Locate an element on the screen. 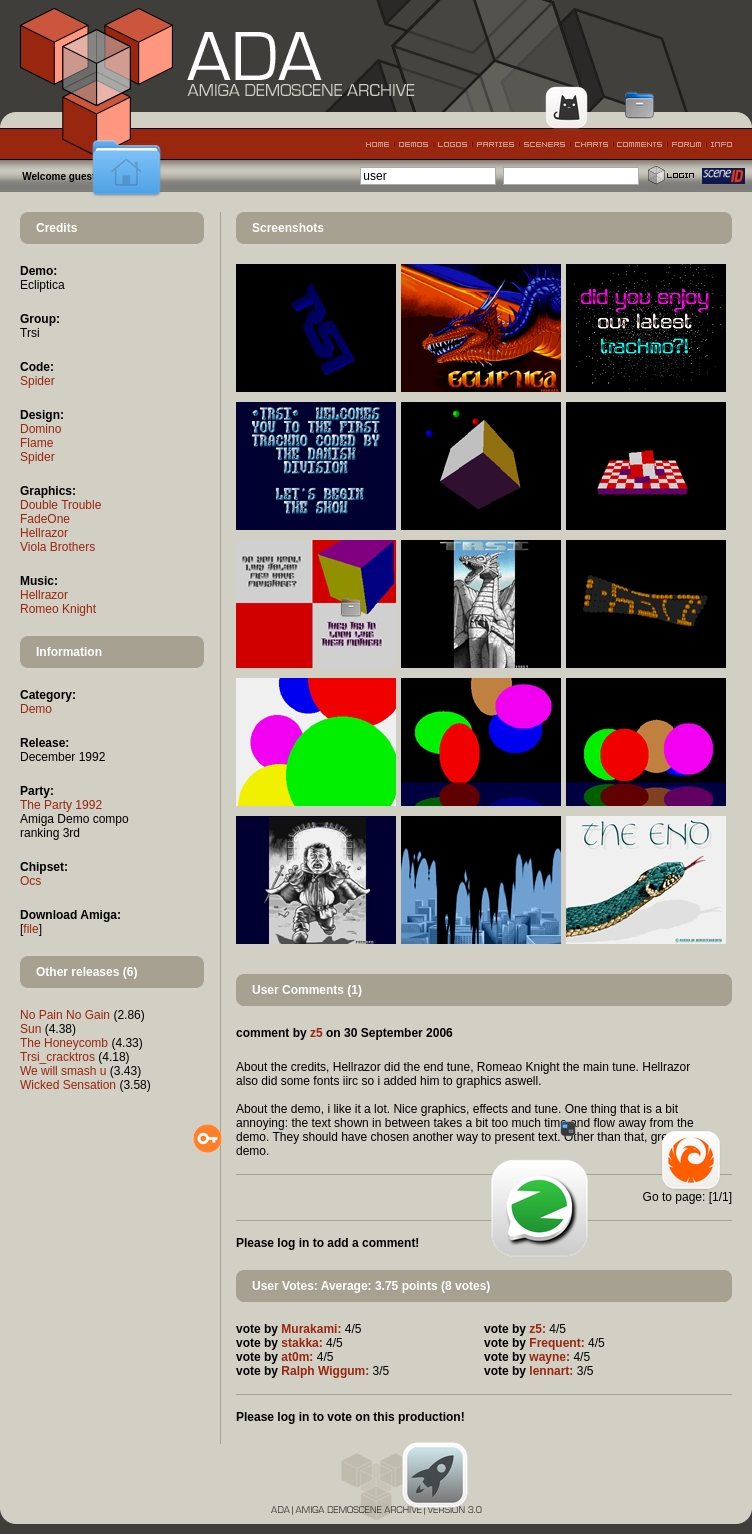  open your home folder is located at coordinates (126, 167).